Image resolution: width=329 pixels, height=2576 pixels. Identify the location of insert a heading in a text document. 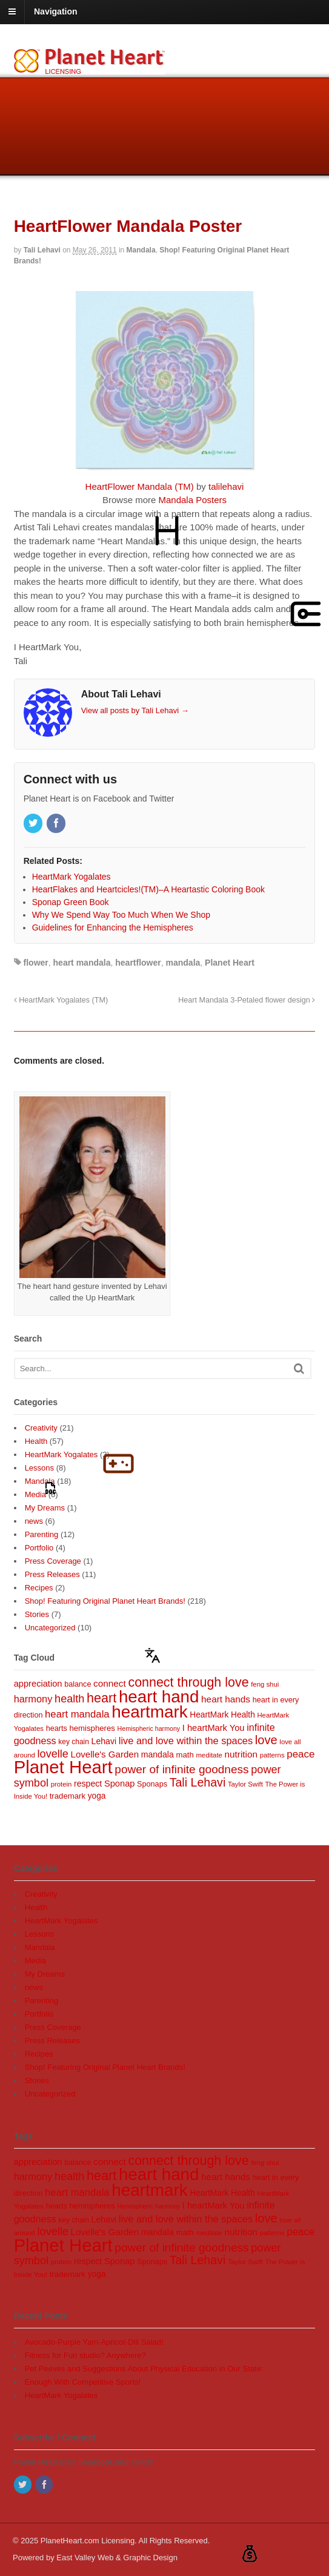
(167, 530).